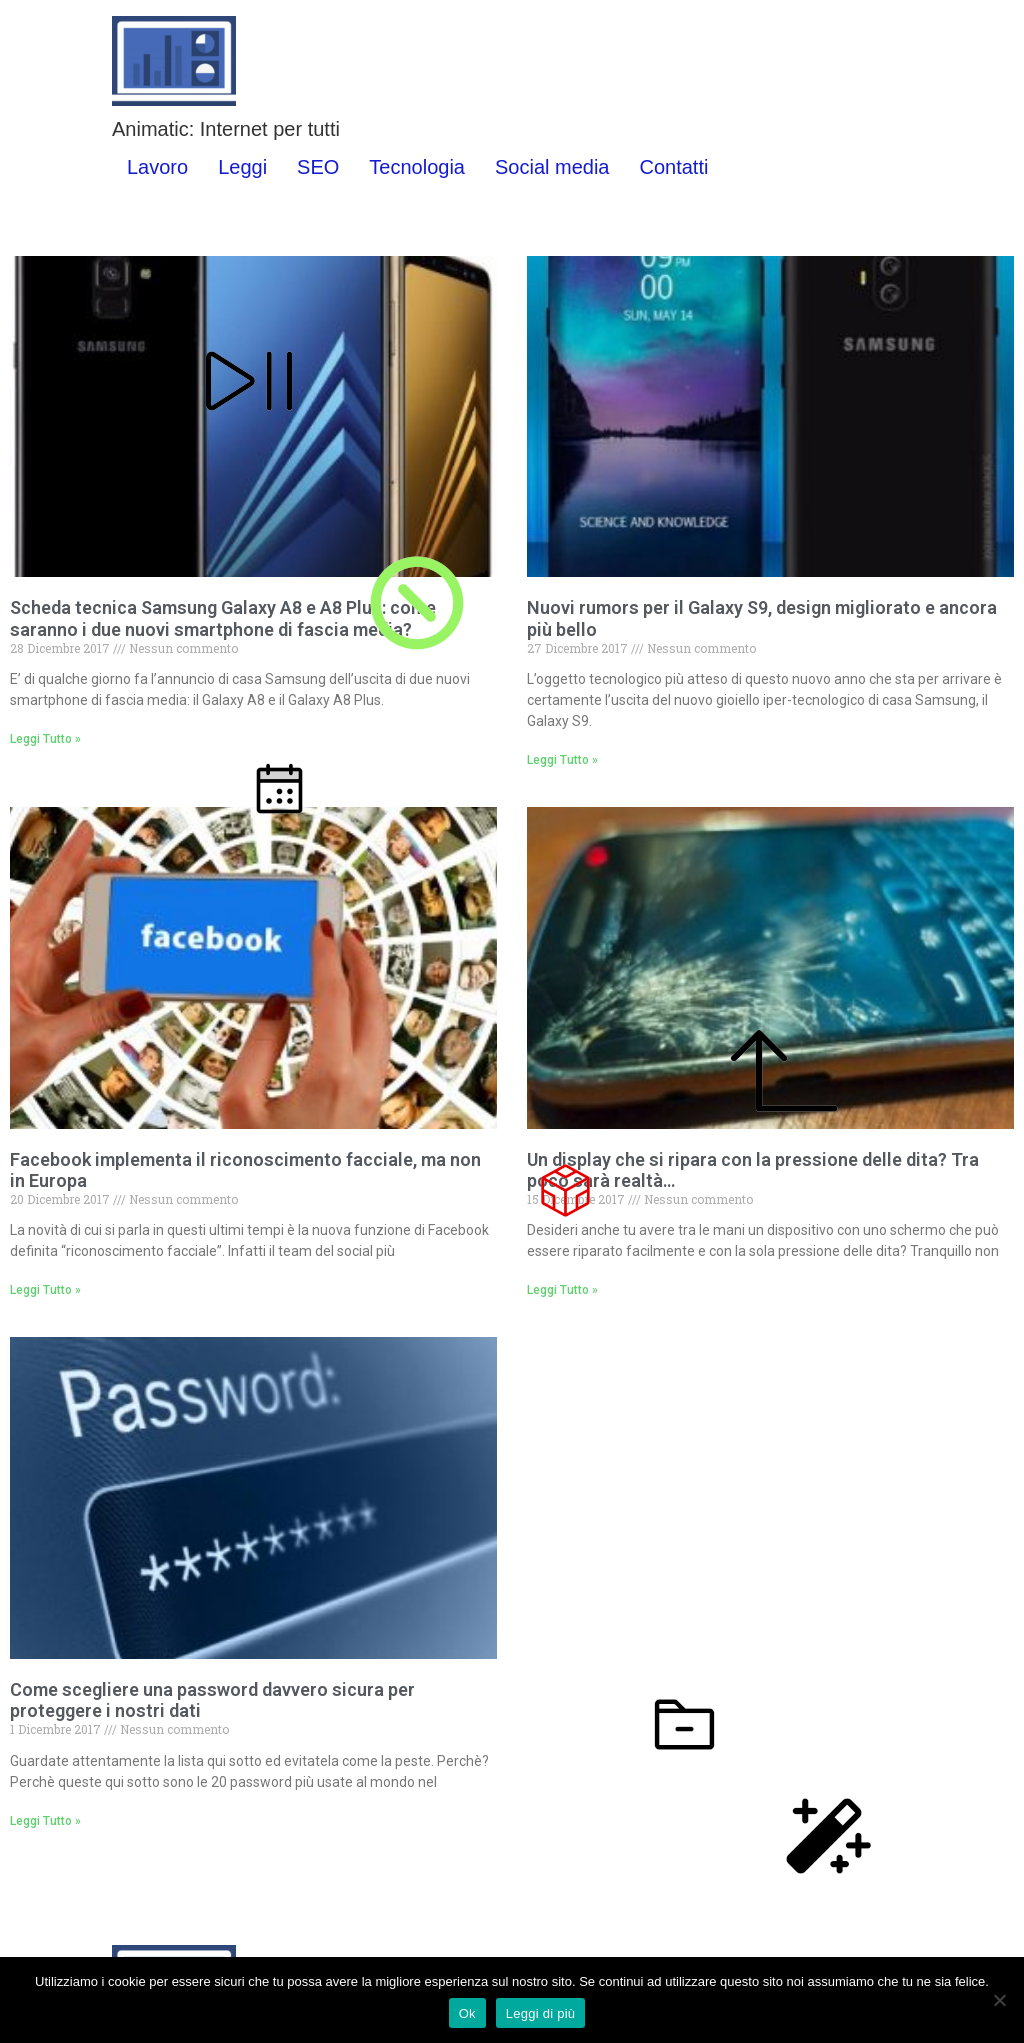 The height and width of the screenshot is (2043, 1024). What do you see at coordinates (565, 1190) in the screenshot?
I see `open CodeSandbox development environment` at bounding box center [565, 1190].